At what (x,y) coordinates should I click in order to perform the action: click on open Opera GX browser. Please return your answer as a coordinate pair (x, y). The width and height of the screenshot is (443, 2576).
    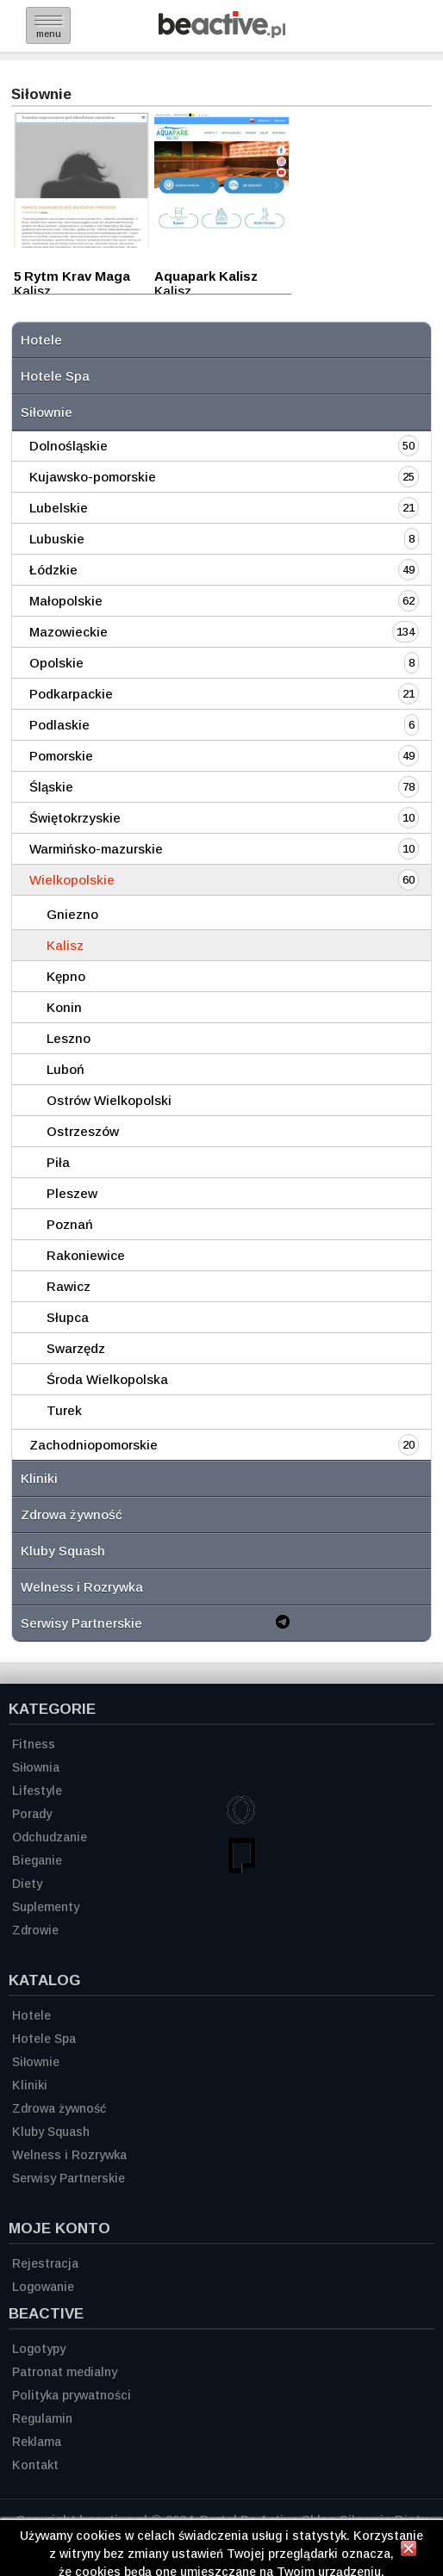
    Looking at the image, I should click on (240, 1809).